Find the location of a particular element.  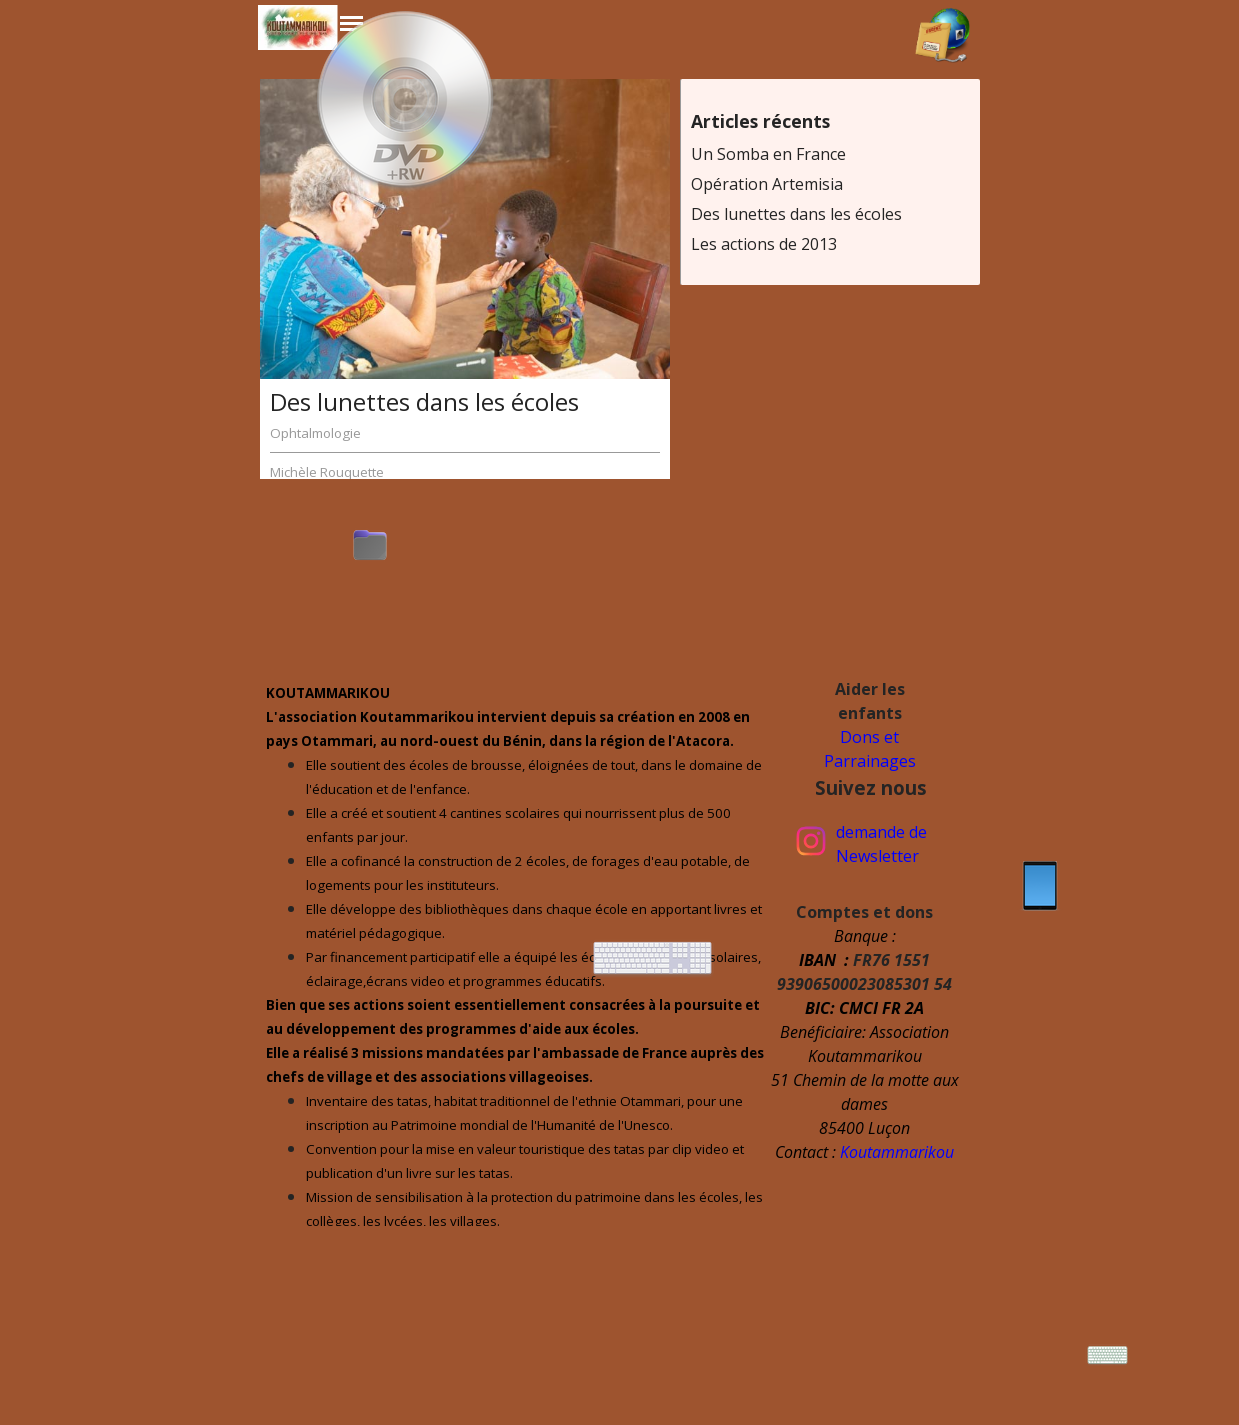

connect a bluetooth keyboard is located at coordinates (652, 957).